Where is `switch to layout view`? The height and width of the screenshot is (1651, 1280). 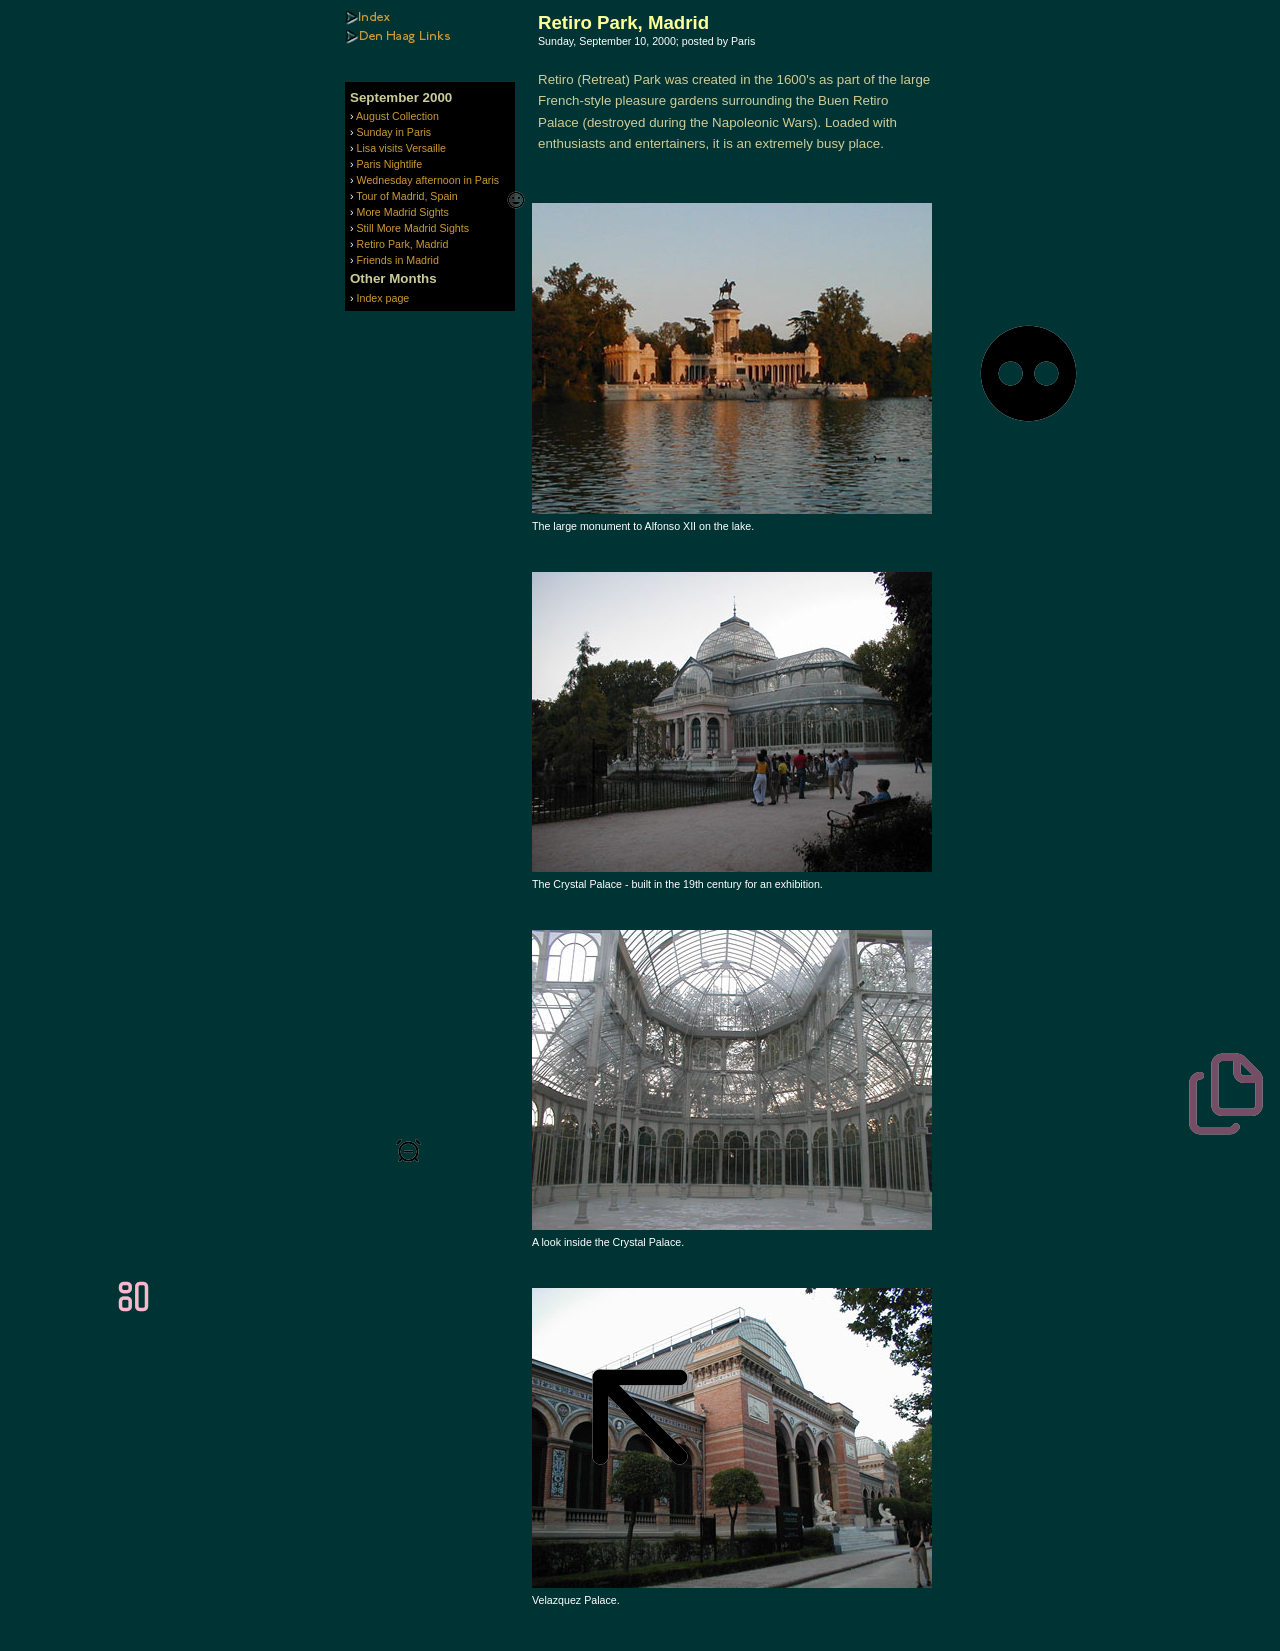 switch to layout view is located at coordinates (133, 1296).